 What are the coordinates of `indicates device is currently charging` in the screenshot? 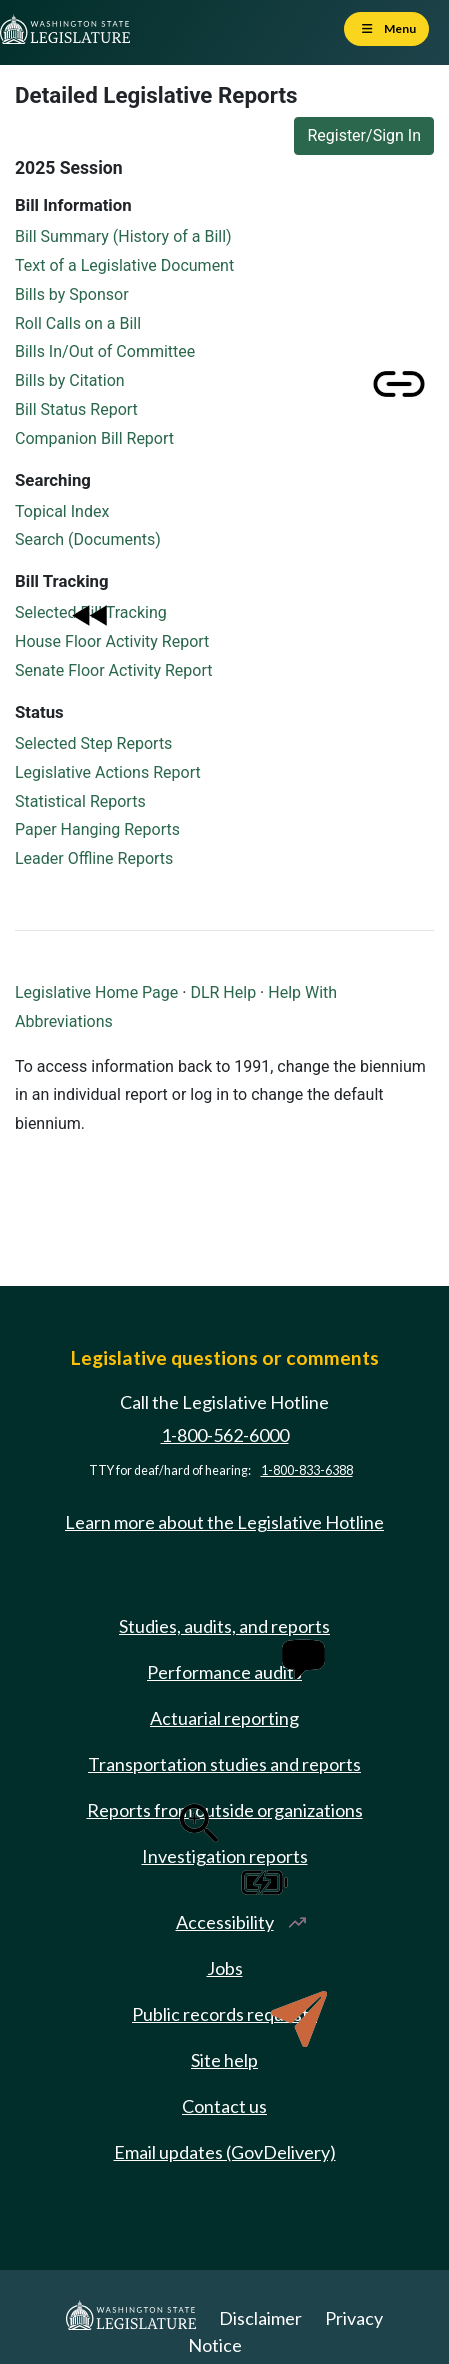 It's located at (264, 1882).